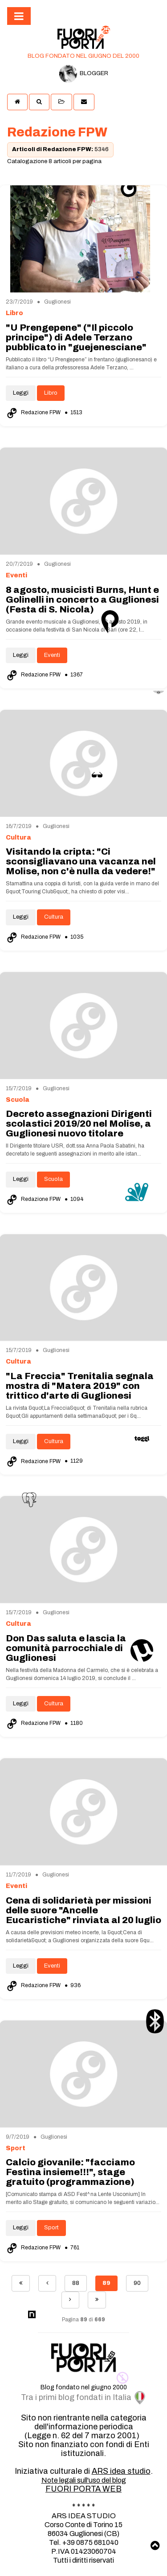 This screenshot has width=167, height=2576. Describe the element at coordinates (159, 692) in the screenshot. I see `Bentley Motors official brand logo` at that location.